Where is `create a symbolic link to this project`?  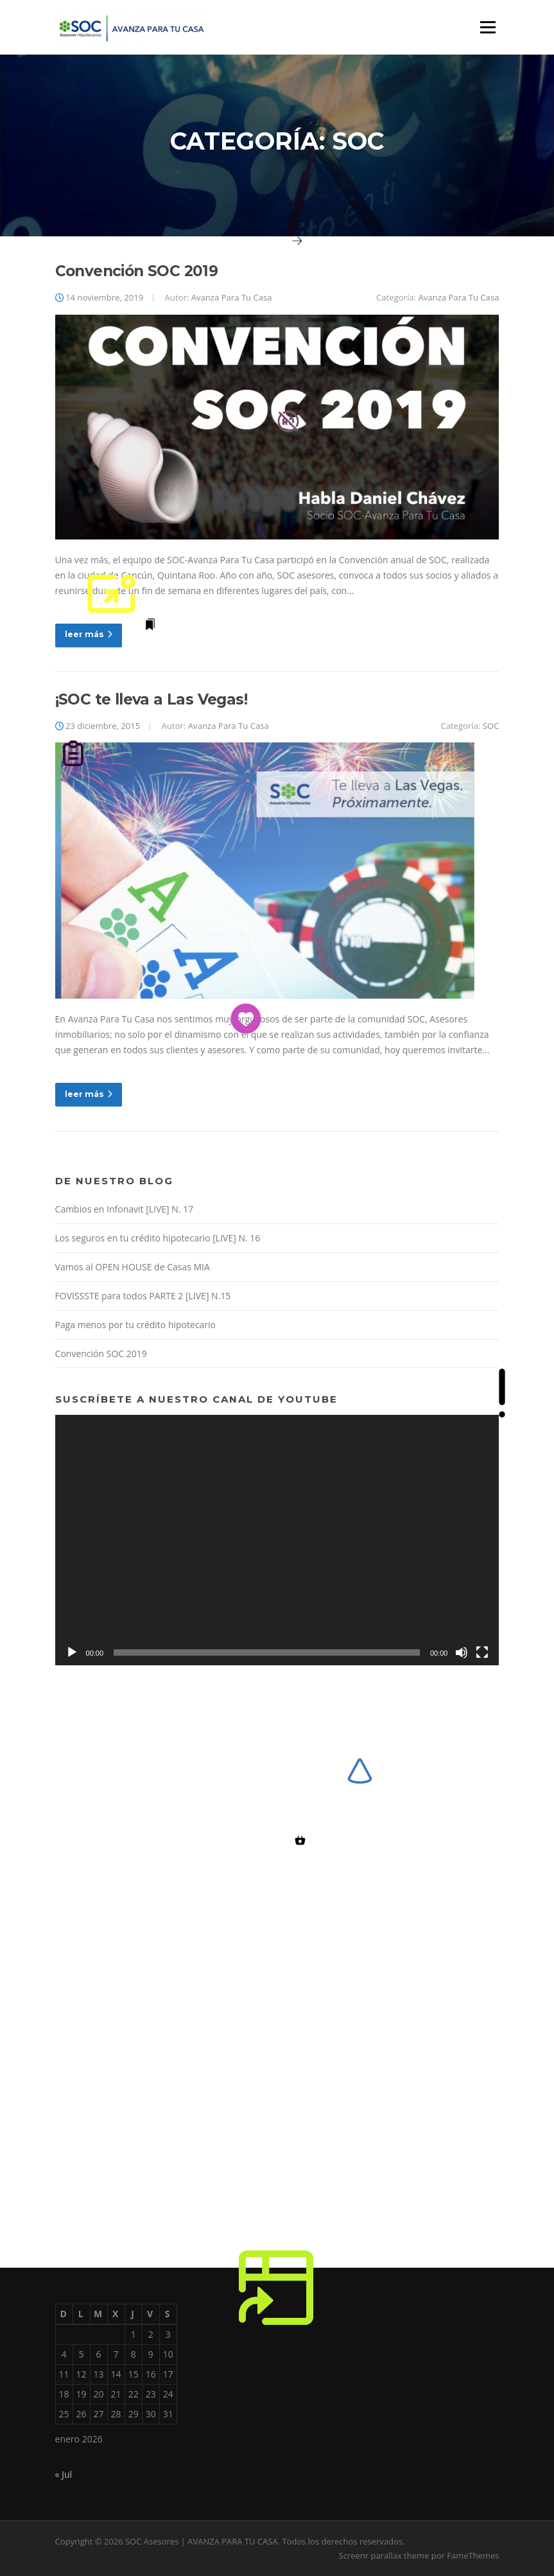 create a symbolic link to this project is located at coordinates (276, 2288).